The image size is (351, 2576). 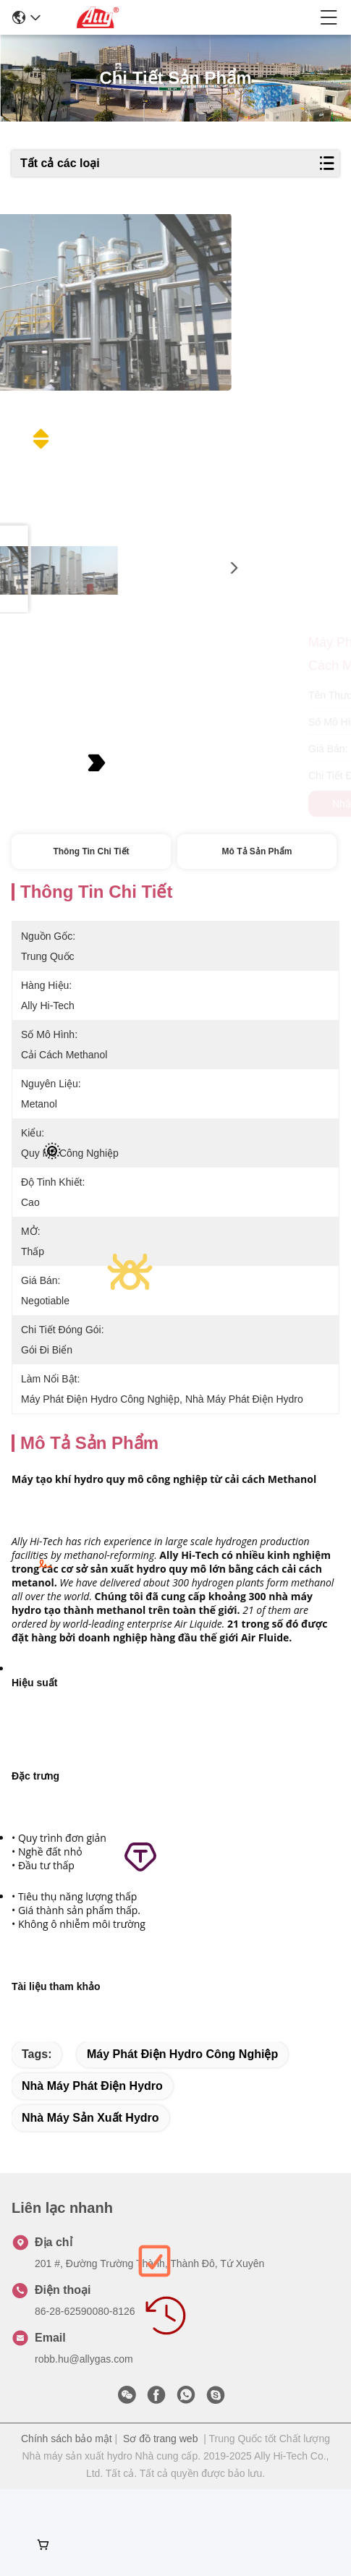 I want to click on input field validated successfully, so click(x=145, y=100).